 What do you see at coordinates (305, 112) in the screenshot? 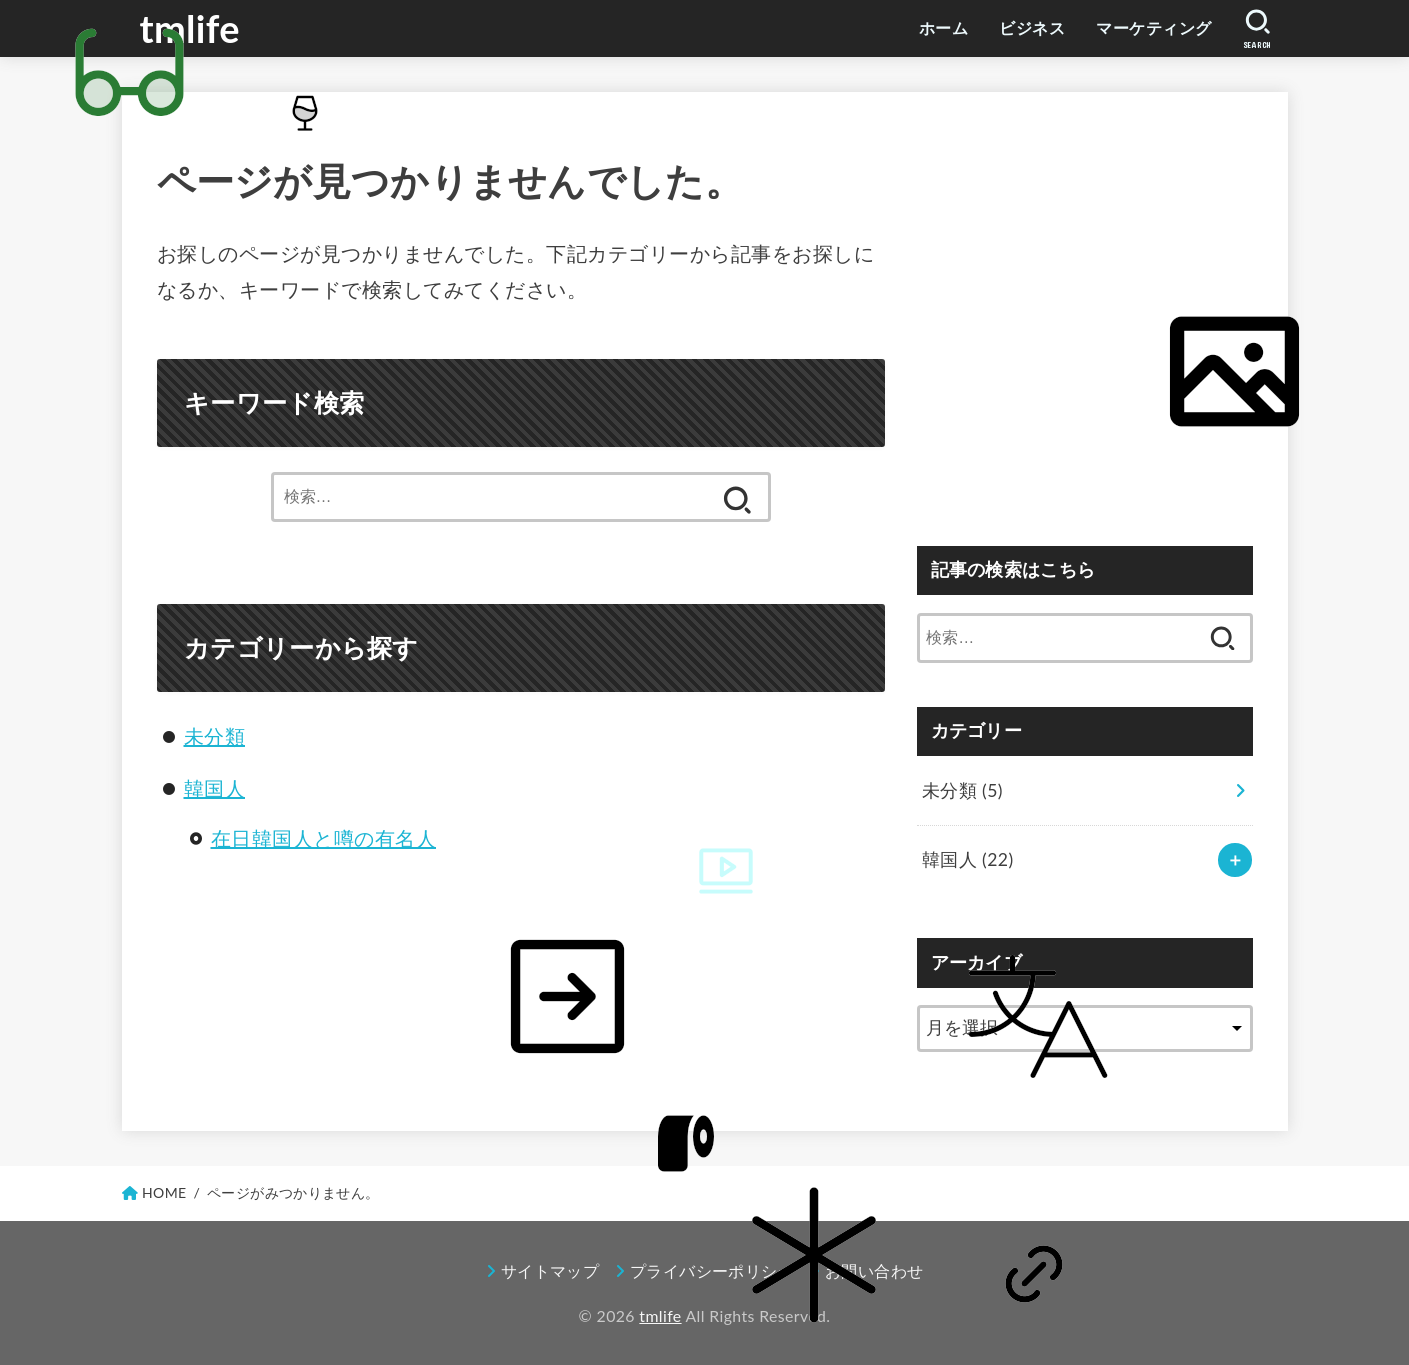
I see `browse wine selection or menu` at bounding box center [305, 112].